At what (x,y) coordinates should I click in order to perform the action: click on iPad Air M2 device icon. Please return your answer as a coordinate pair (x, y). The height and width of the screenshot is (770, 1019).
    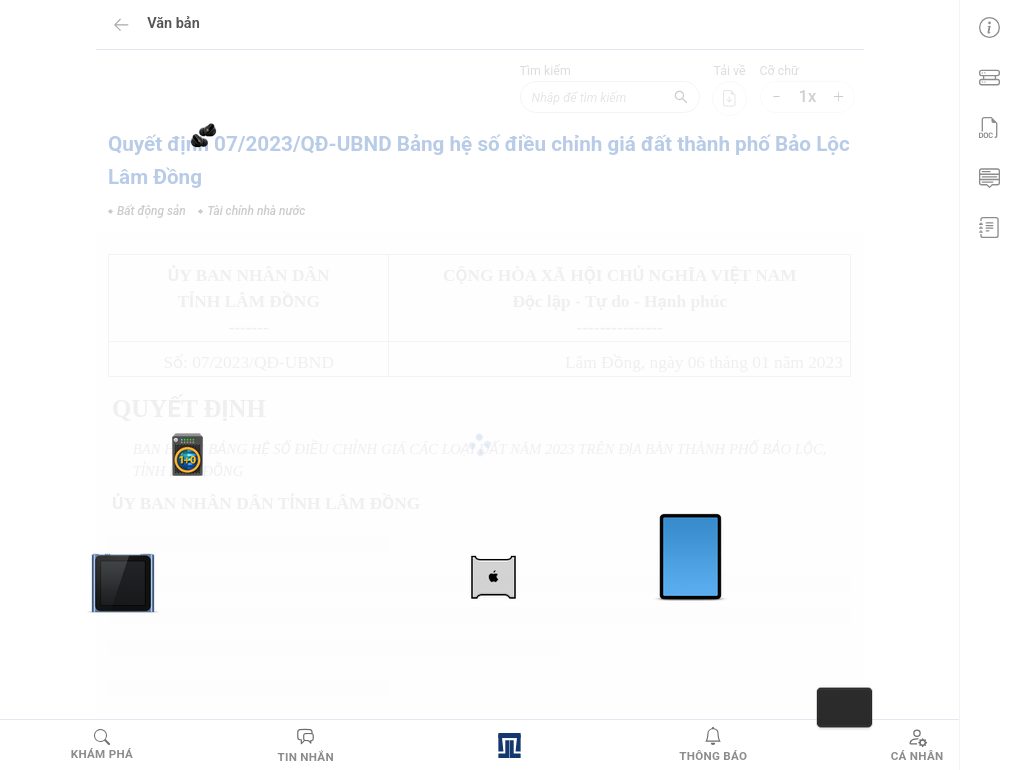
    Looking at the image, I should click on (690, 557).